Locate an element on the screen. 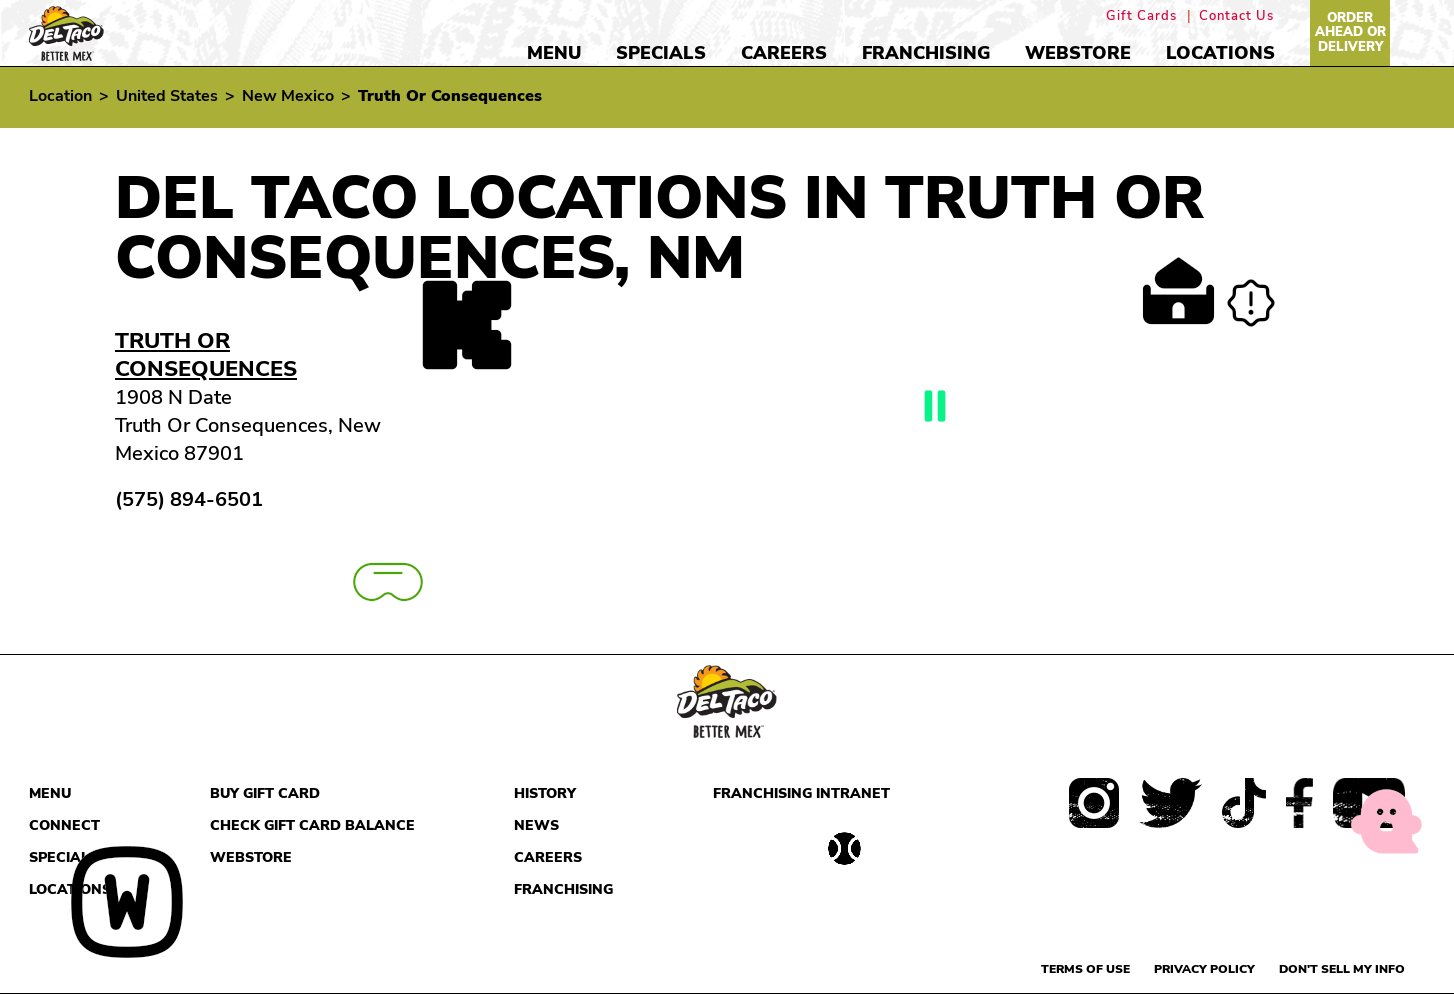 This screenshot has height=994, width=1454. toggle ghost mode or invisible status is located at coordinates (1386, 821).